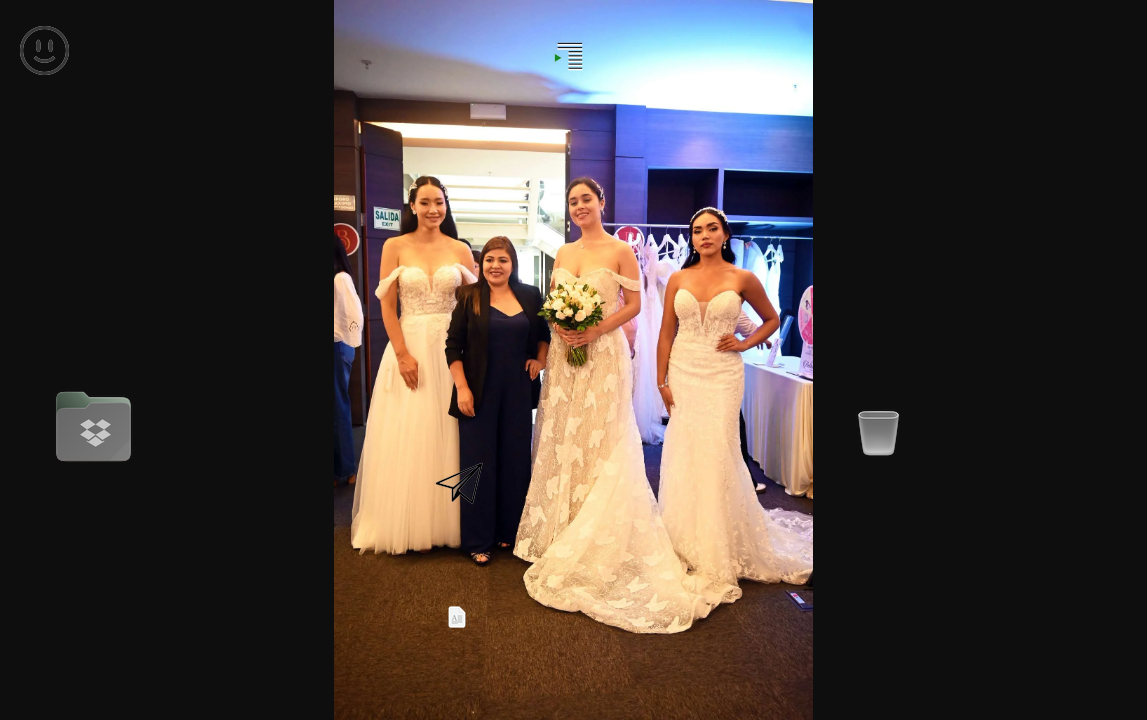  Describe the element at coordinates (44, 50) in the screenshot. I see `access people and smiley emoji category` at that location.